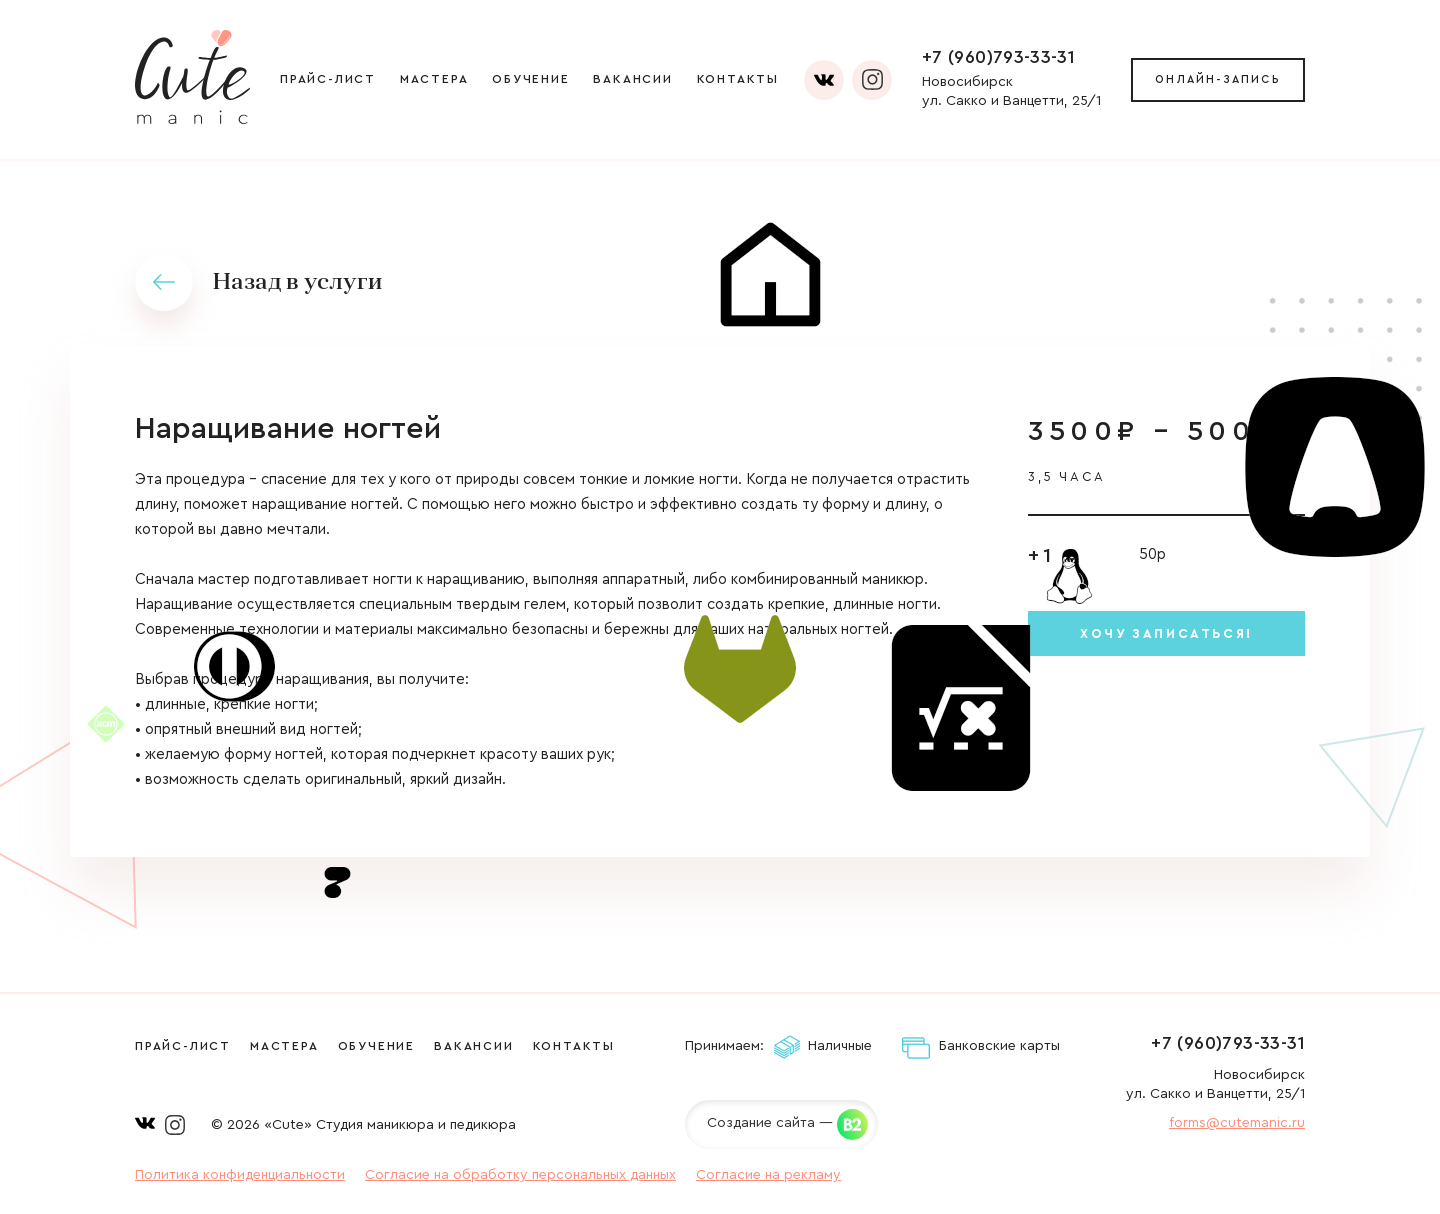 The width and height of the screenshot is (1440, 1214). What do you see at coordinates (1335, 467) in the screenshot?
I see `open the Aircall app` at bounding box center [1335, 467].